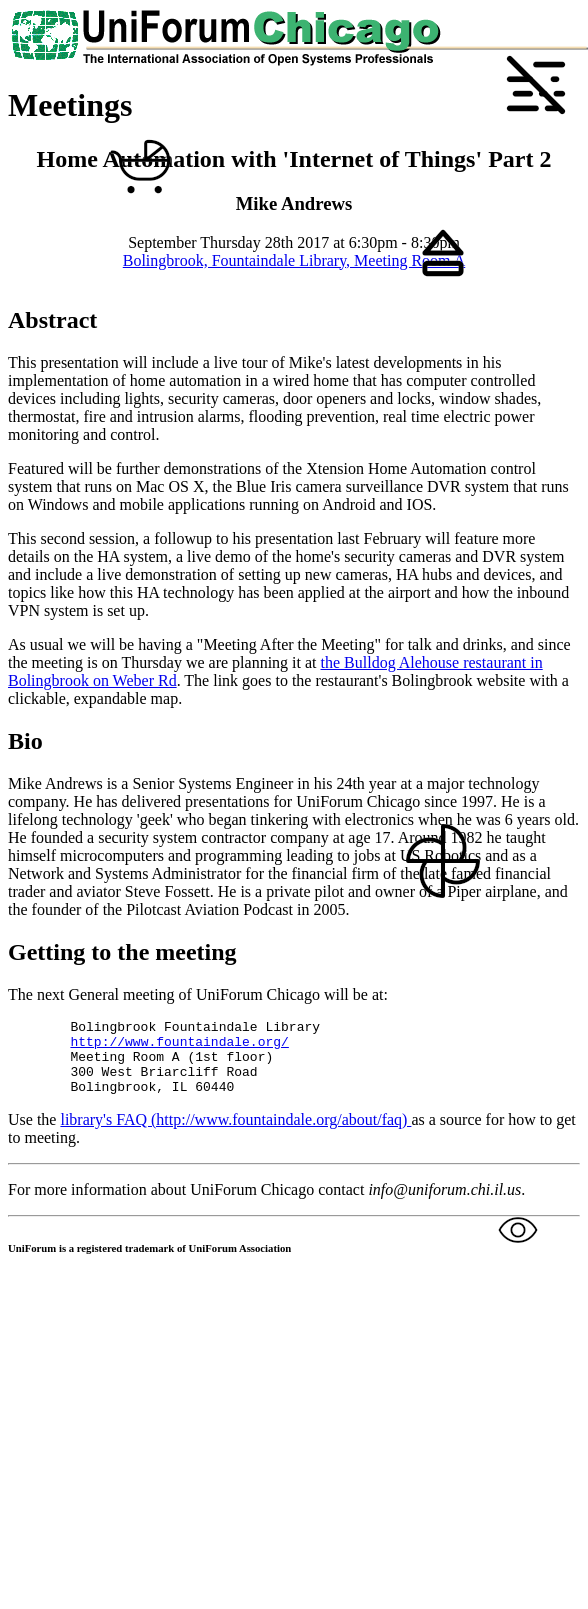 The width and height of the screenshot is (588, 1609). What do you see at coordinates (518, 1230) in the screenshot?
I see `view or preview content` at bounding box center [518, 1230].